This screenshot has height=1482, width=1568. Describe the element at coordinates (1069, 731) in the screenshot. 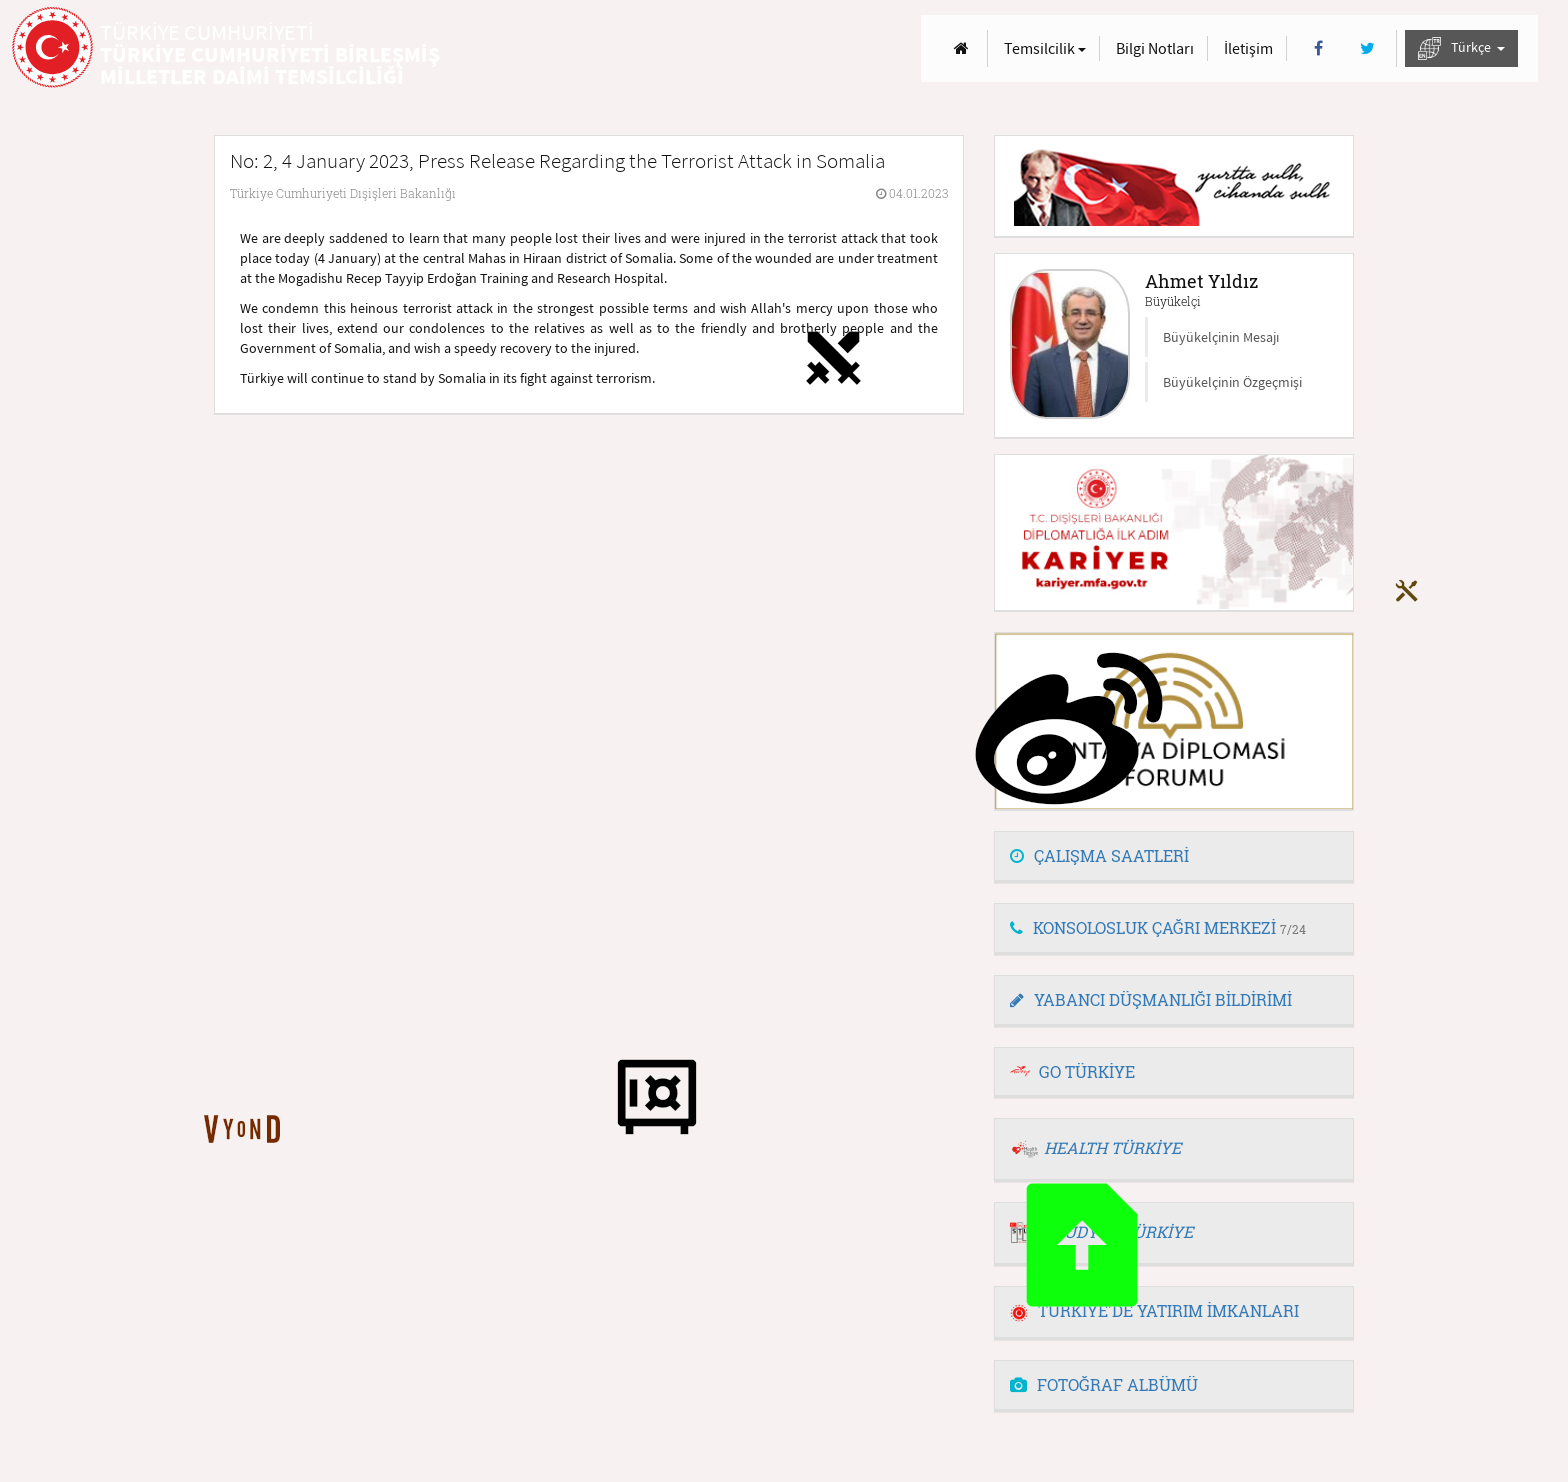

I see `open Weibo app` at that location.